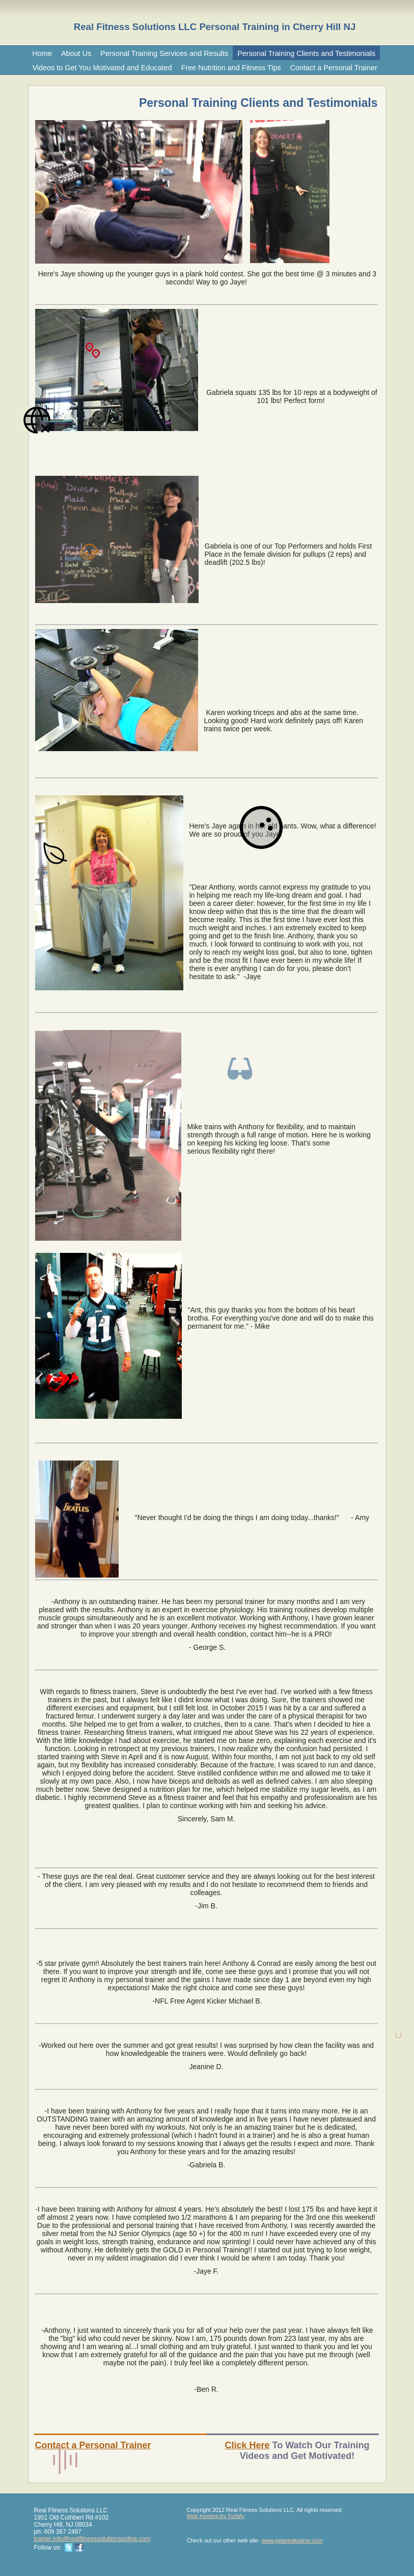 This screenshot has width=414, height=2576. I want to click on access casino or gambling games, so click(102, 1321).